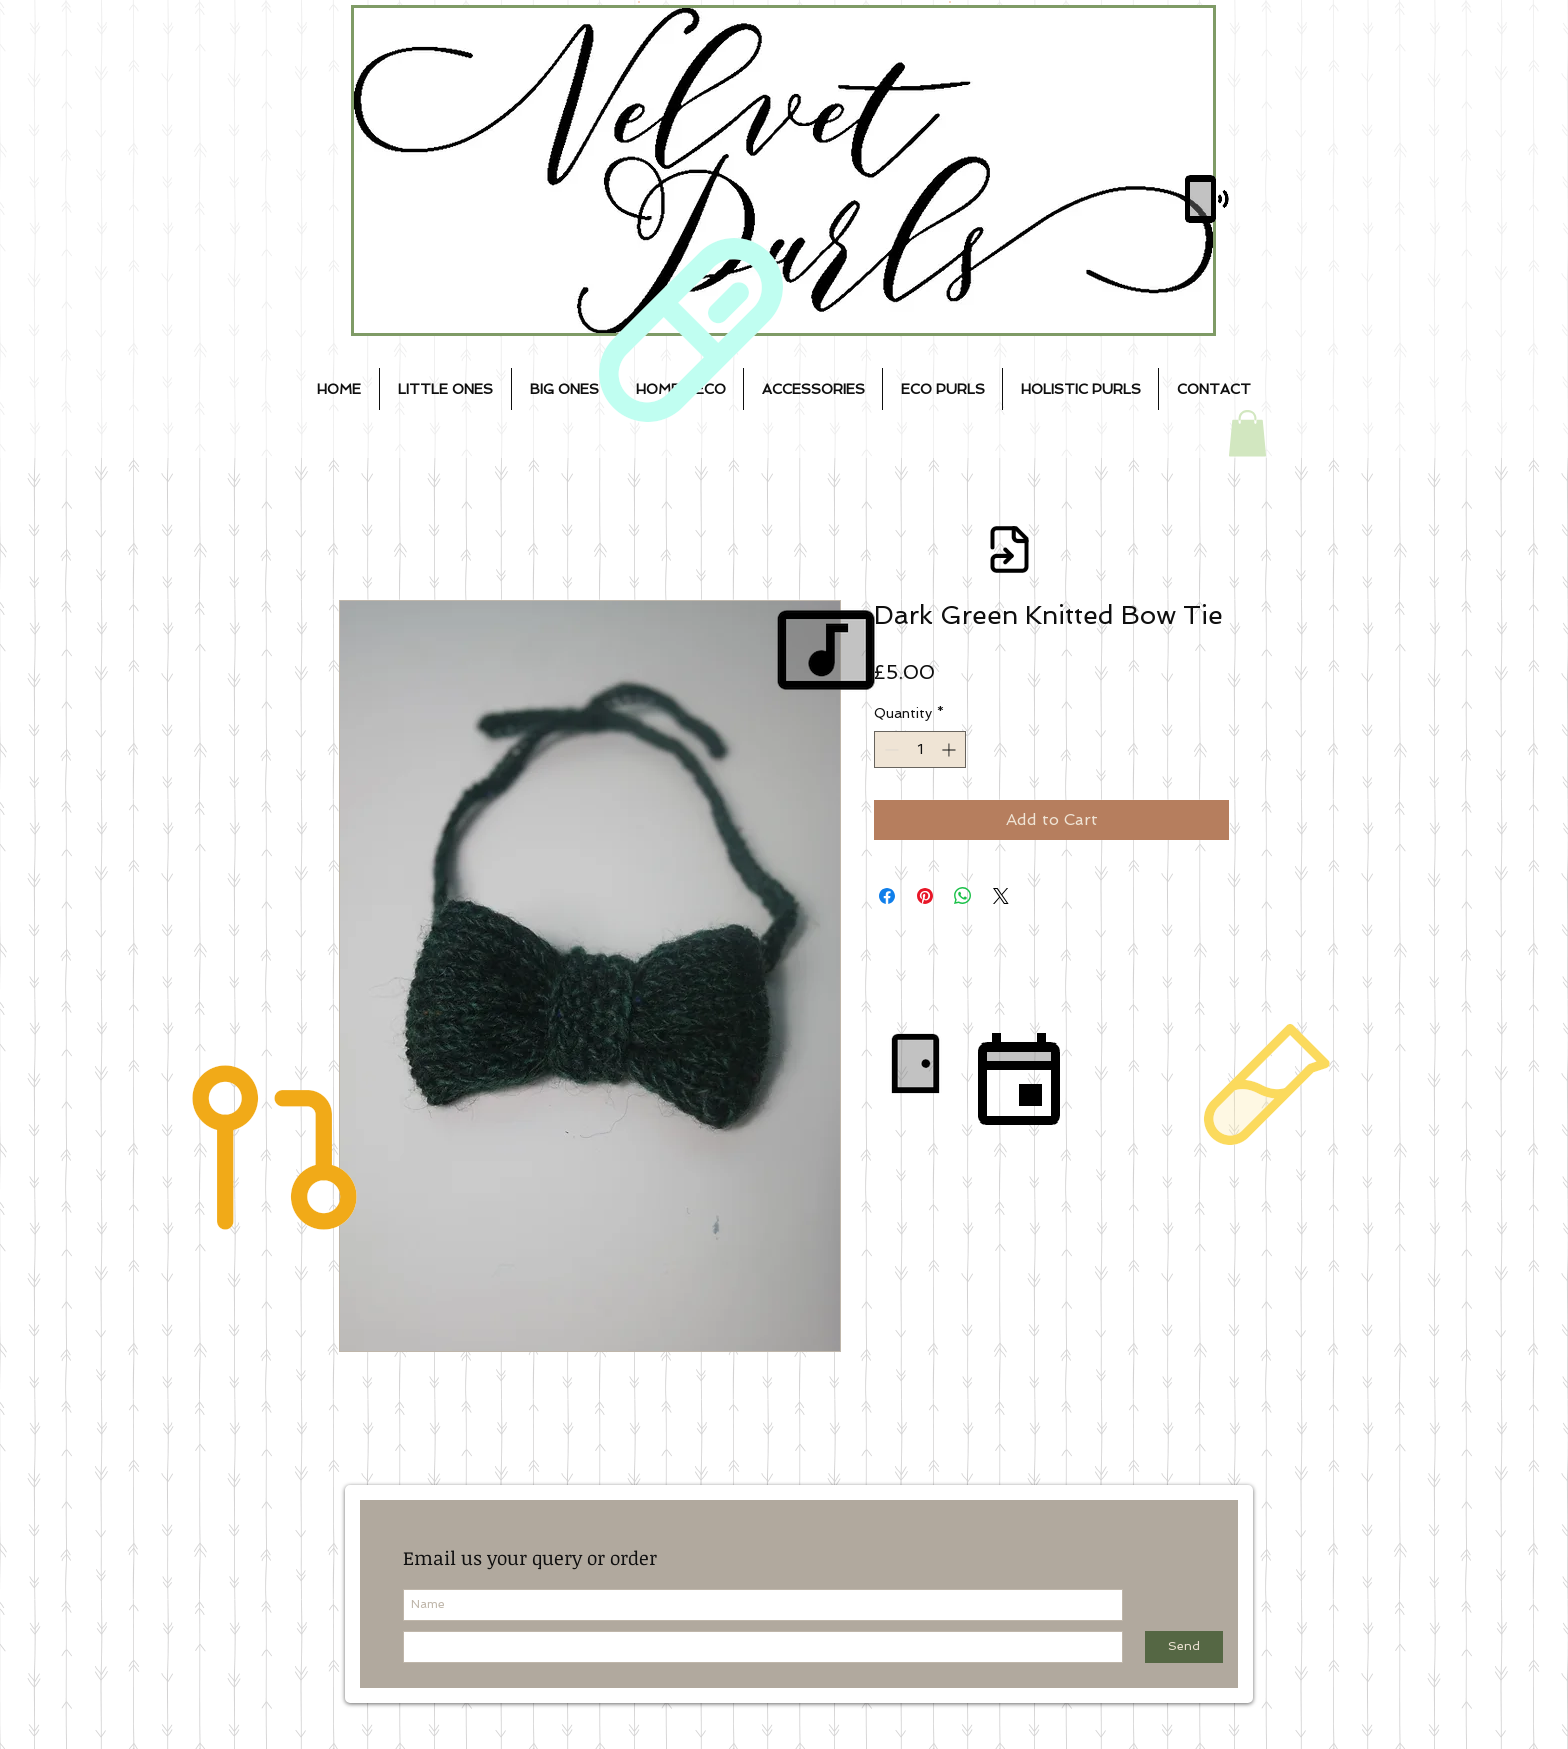  What do you see at coordinates (1207, 199) in the screenshot?
I see `indicates an incoming call or notification on a linked device` at bounding box center [1207, 199].